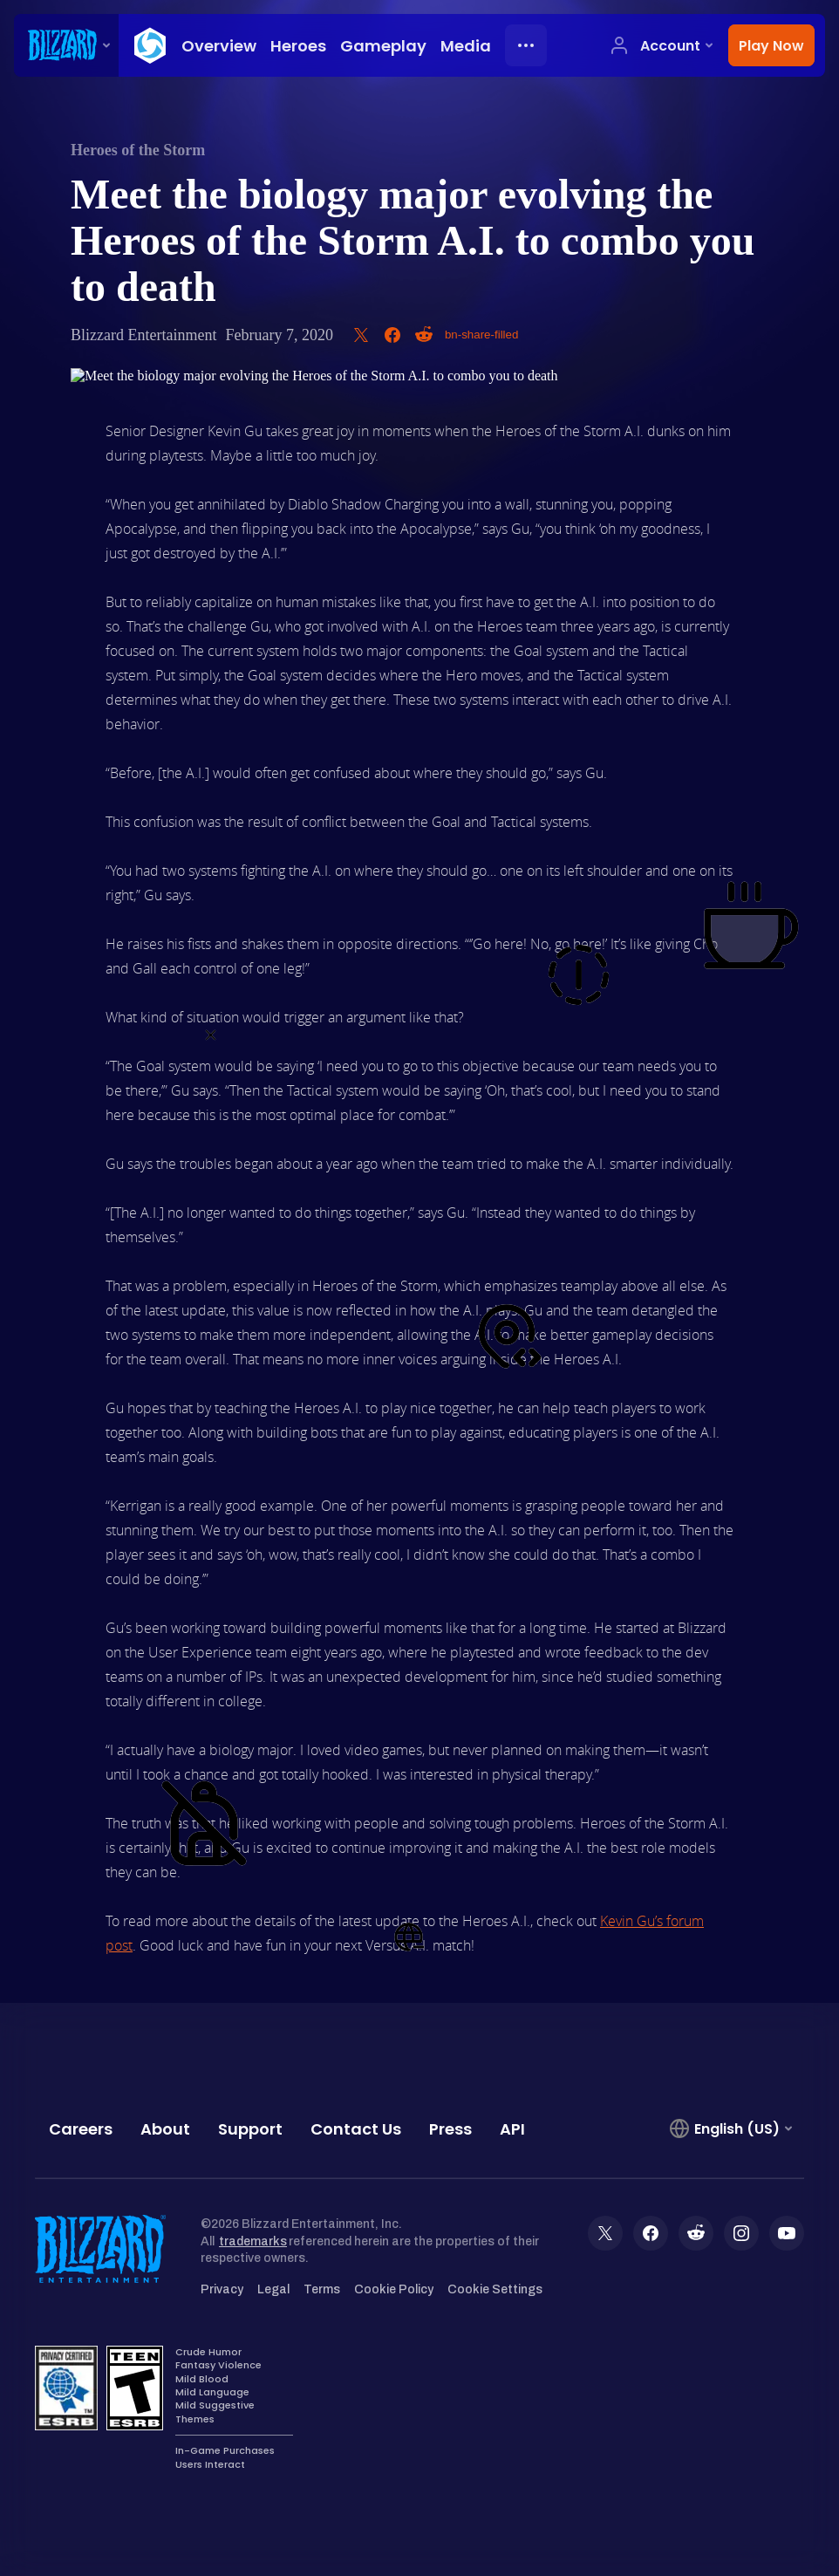  I want to click on close or dismiss a dialog, so click(210, 1035).